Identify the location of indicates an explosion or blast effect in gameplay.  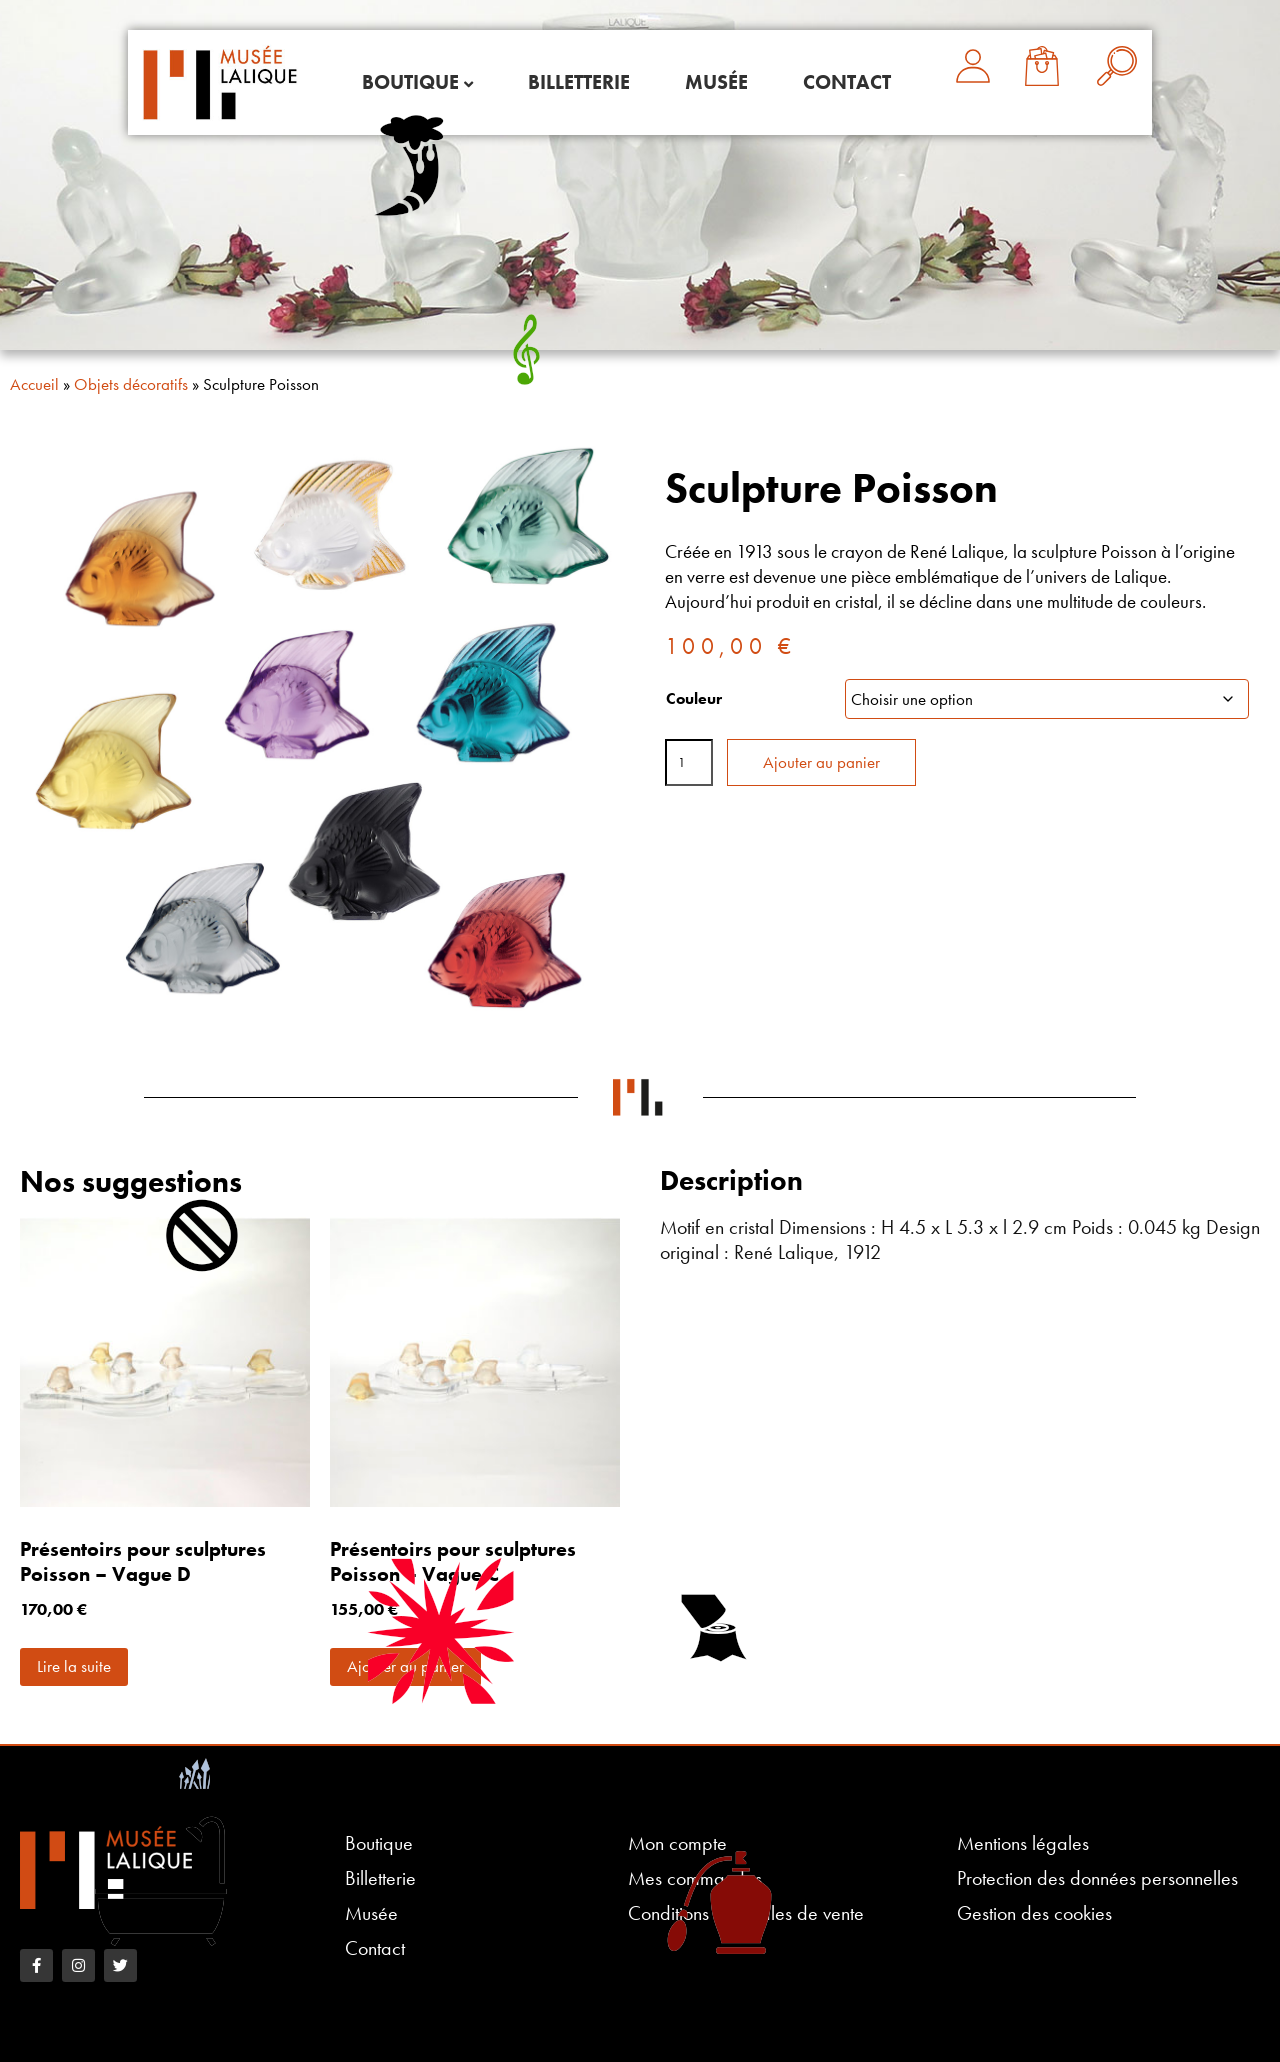
(440, 1631).